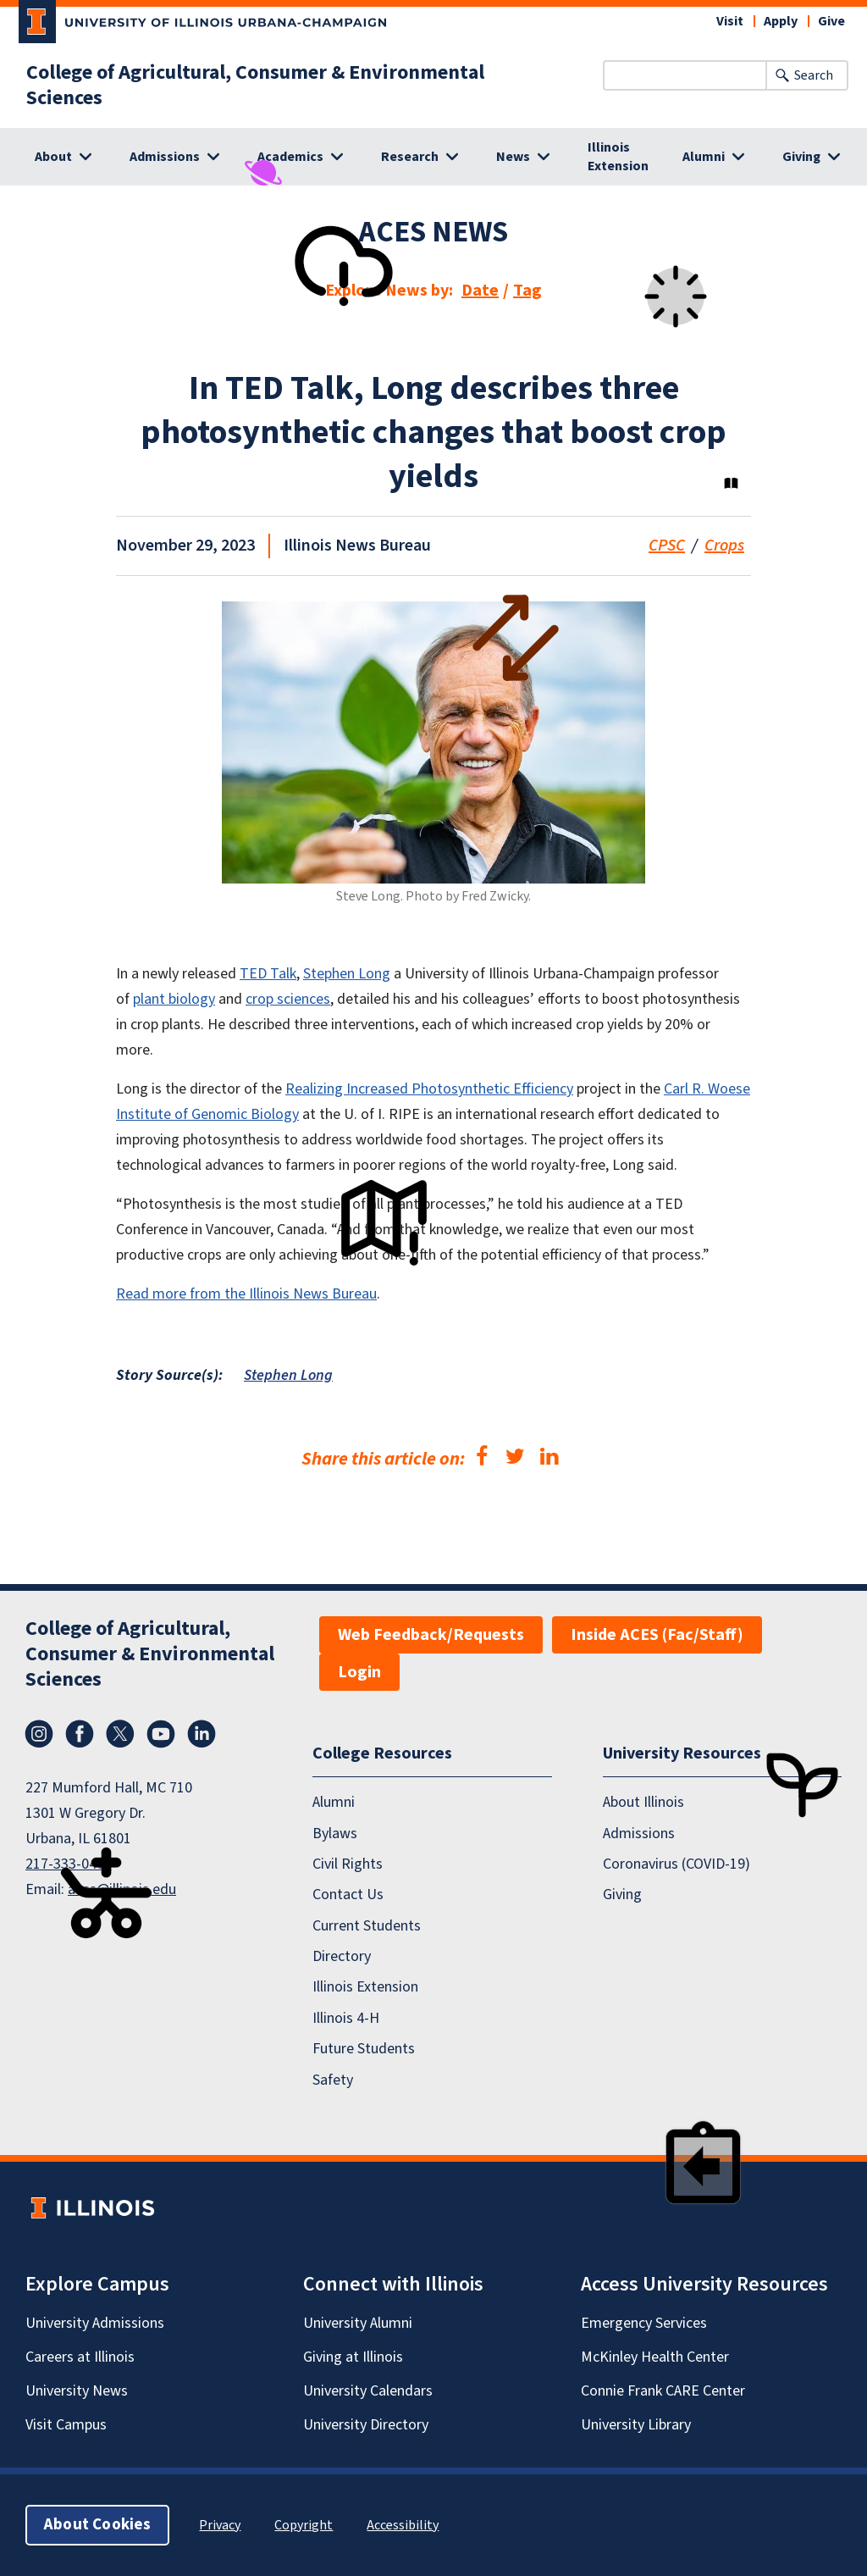  What do you see at coordinates (676, 296) in the screenshot?
I see `indicates content is loading` at bounding box center [676, 296].